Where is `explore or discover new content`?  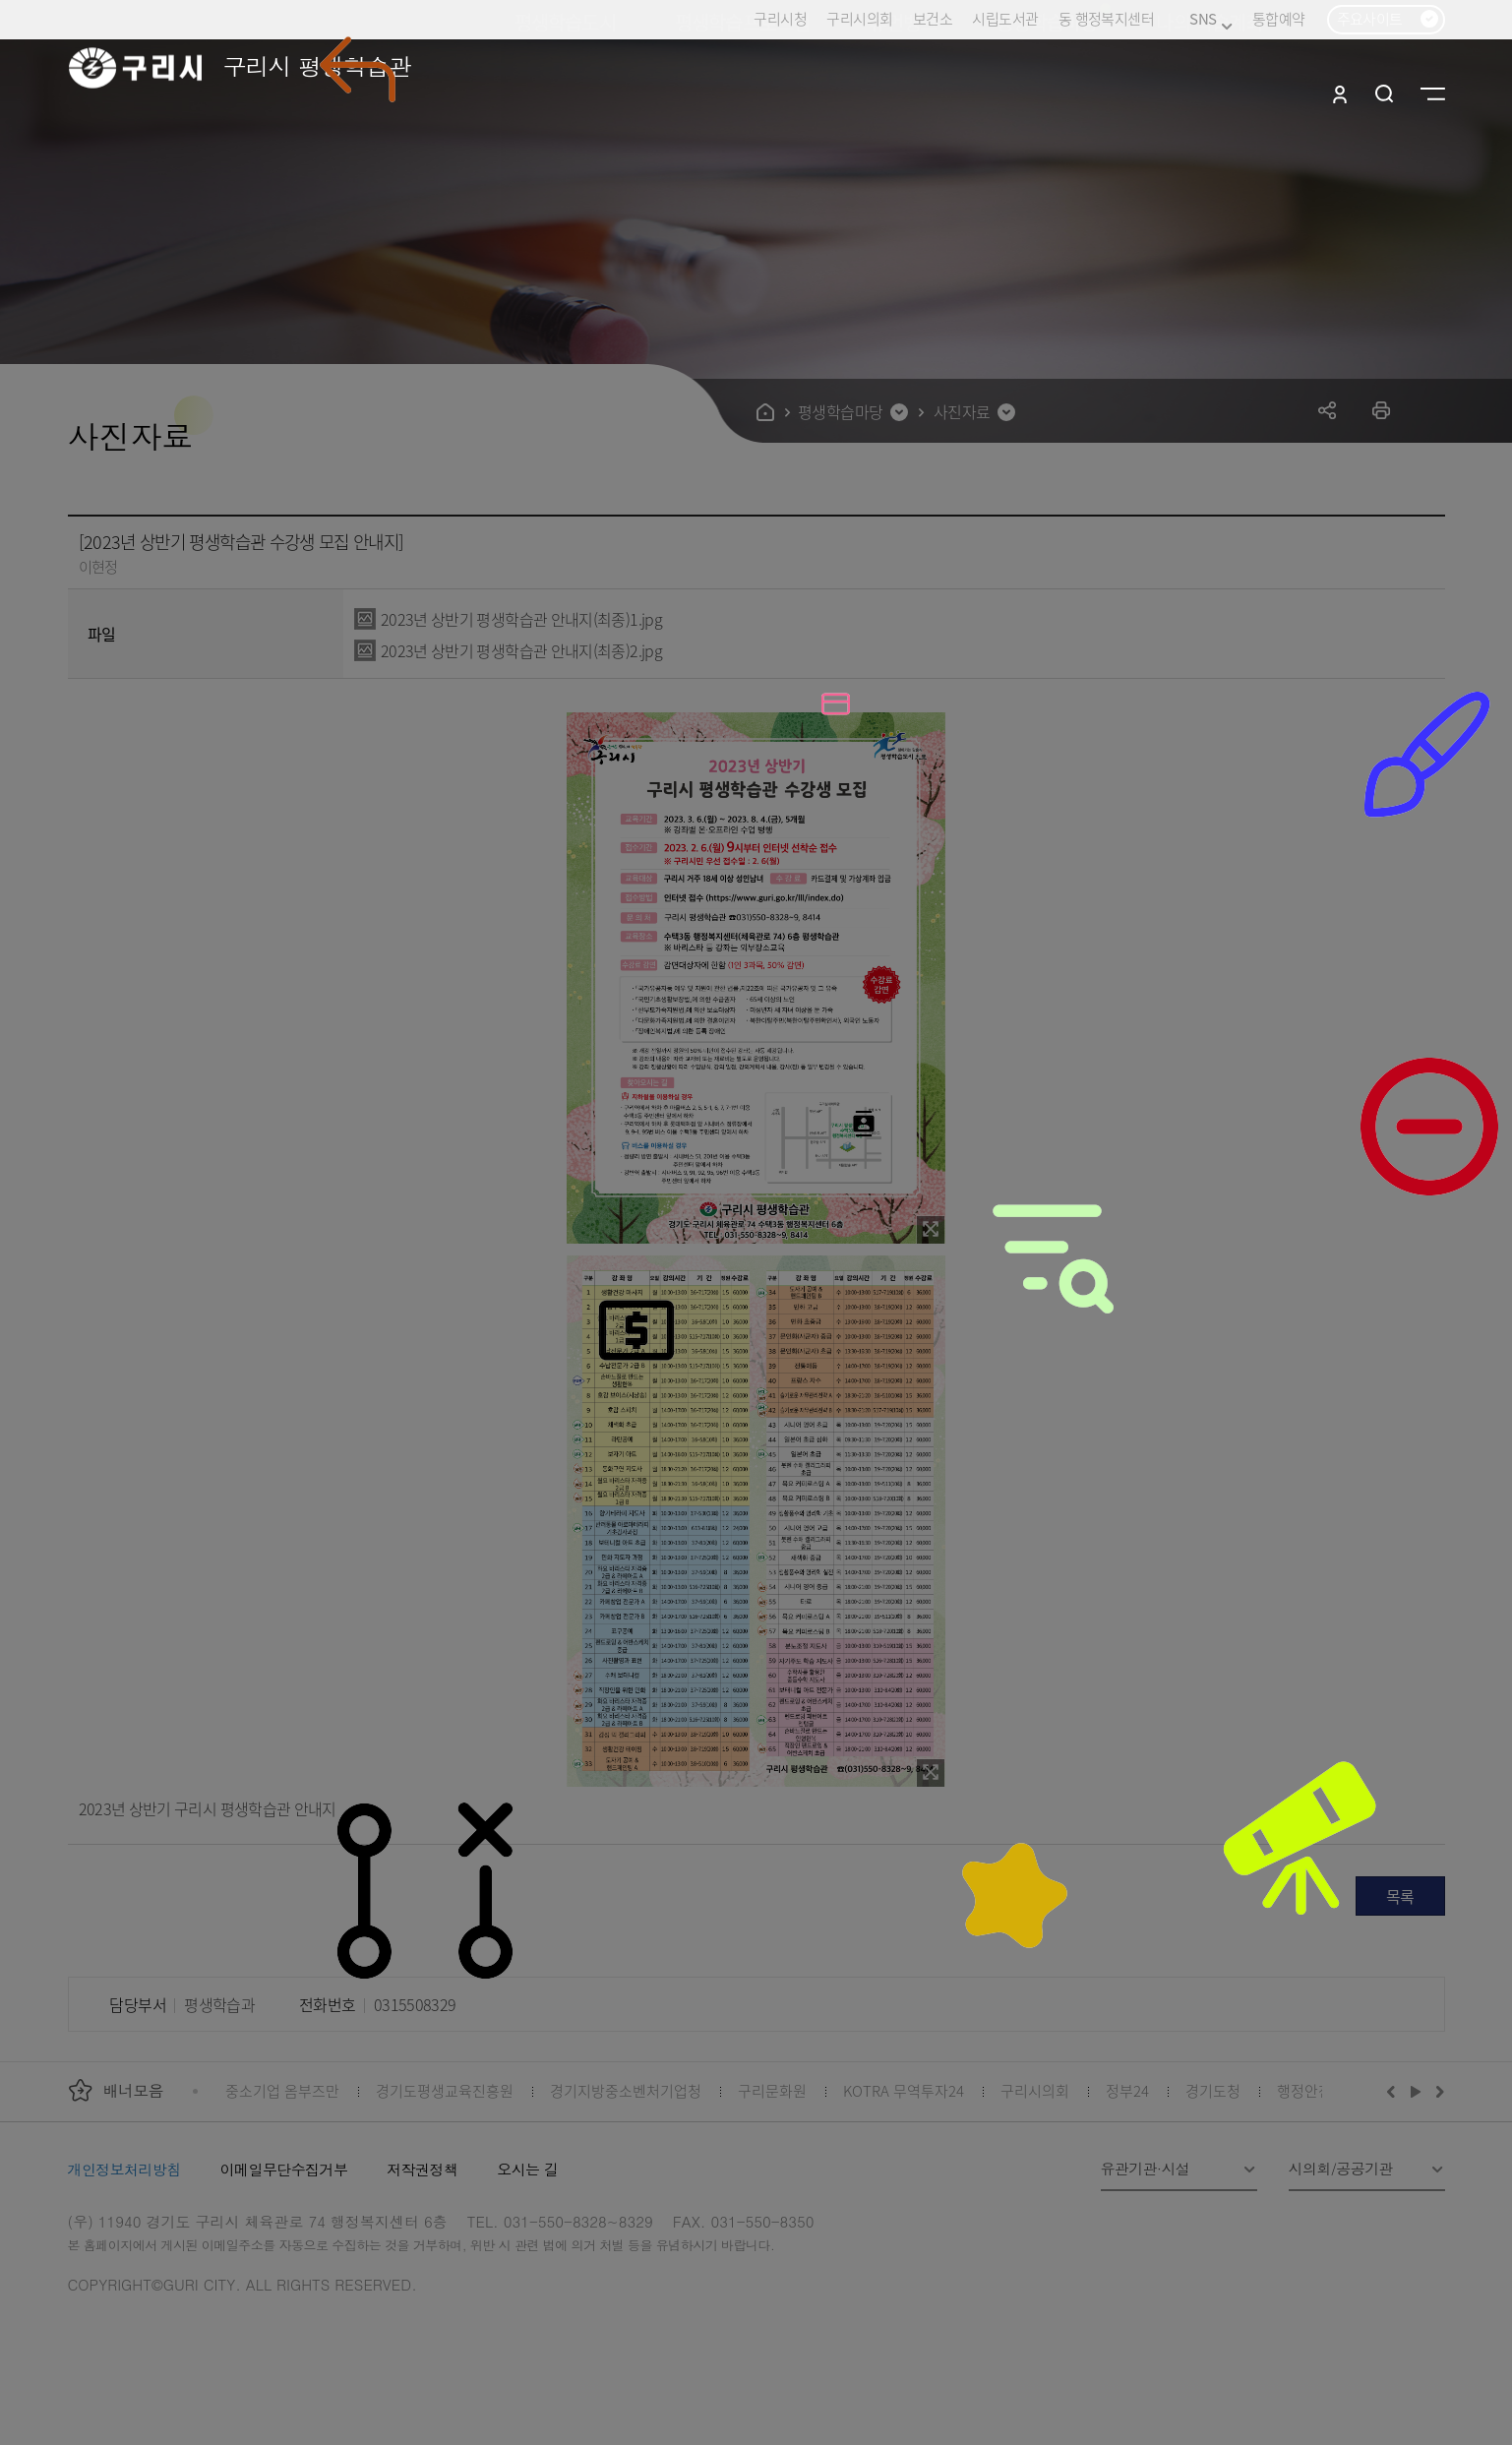 explore or discover new content is located at coordinates (1302, 1835).